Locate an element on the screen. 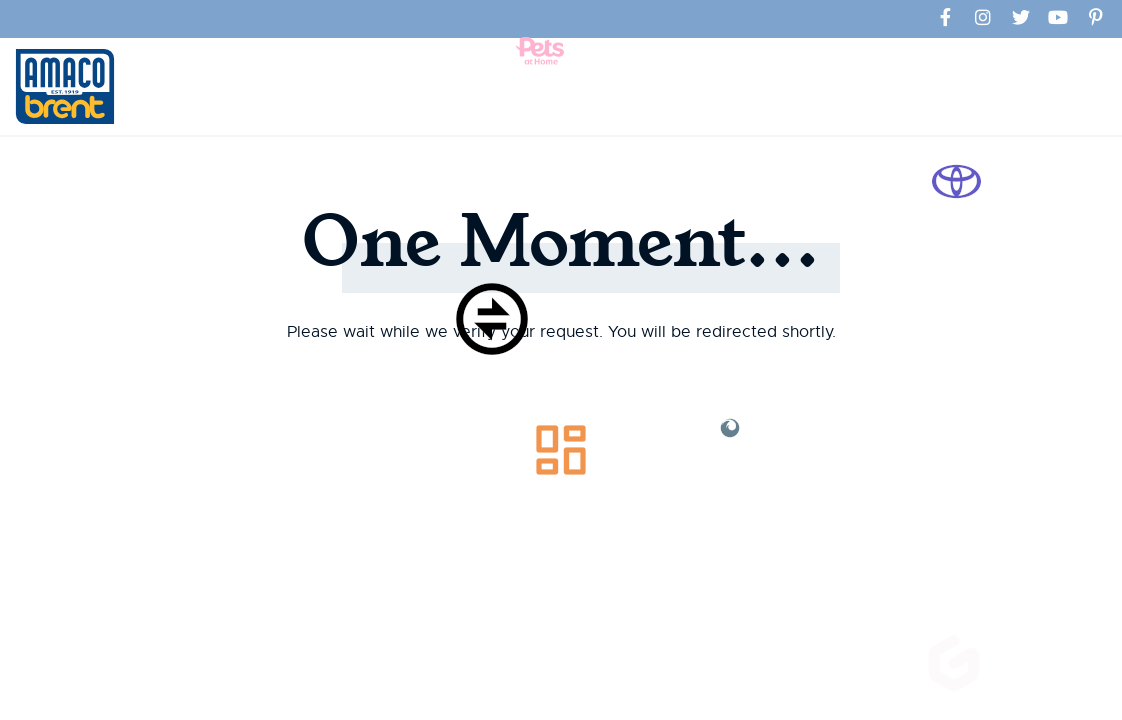 The height and width of the screenshot is (720, 1122). open Firefox browser is located at coordinates (730, 428).